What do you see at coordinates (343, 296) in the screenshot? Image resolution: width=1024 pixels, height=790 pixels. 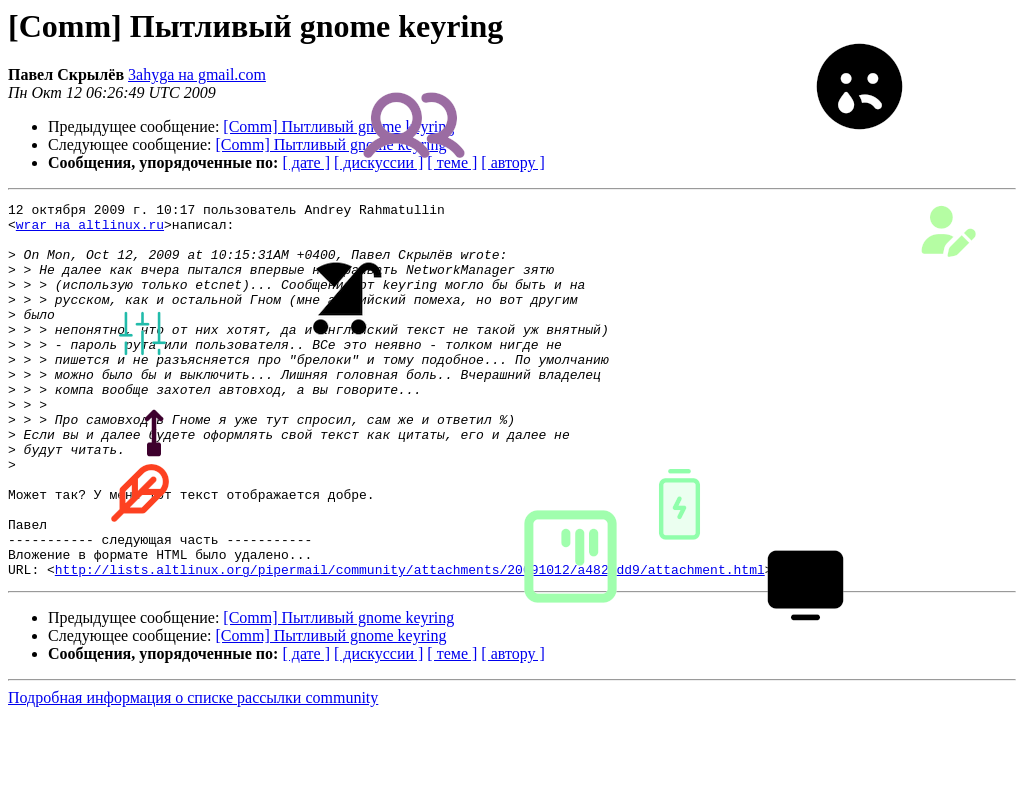 I see `indicates stroller-friendly or family amenities available` at bounding box center [343, 296].